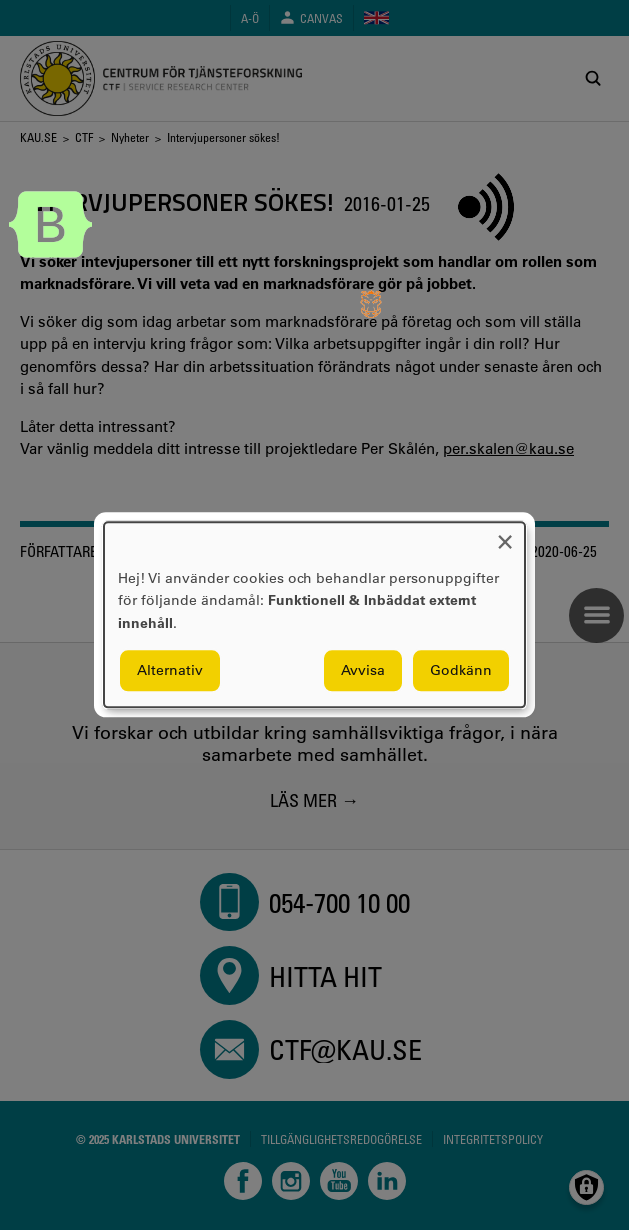 This screenshot has width=629, height=1230. Describe the element at coordinates (50, 224) in the screenshot. I see `Bootstrap framework logo` at that location.